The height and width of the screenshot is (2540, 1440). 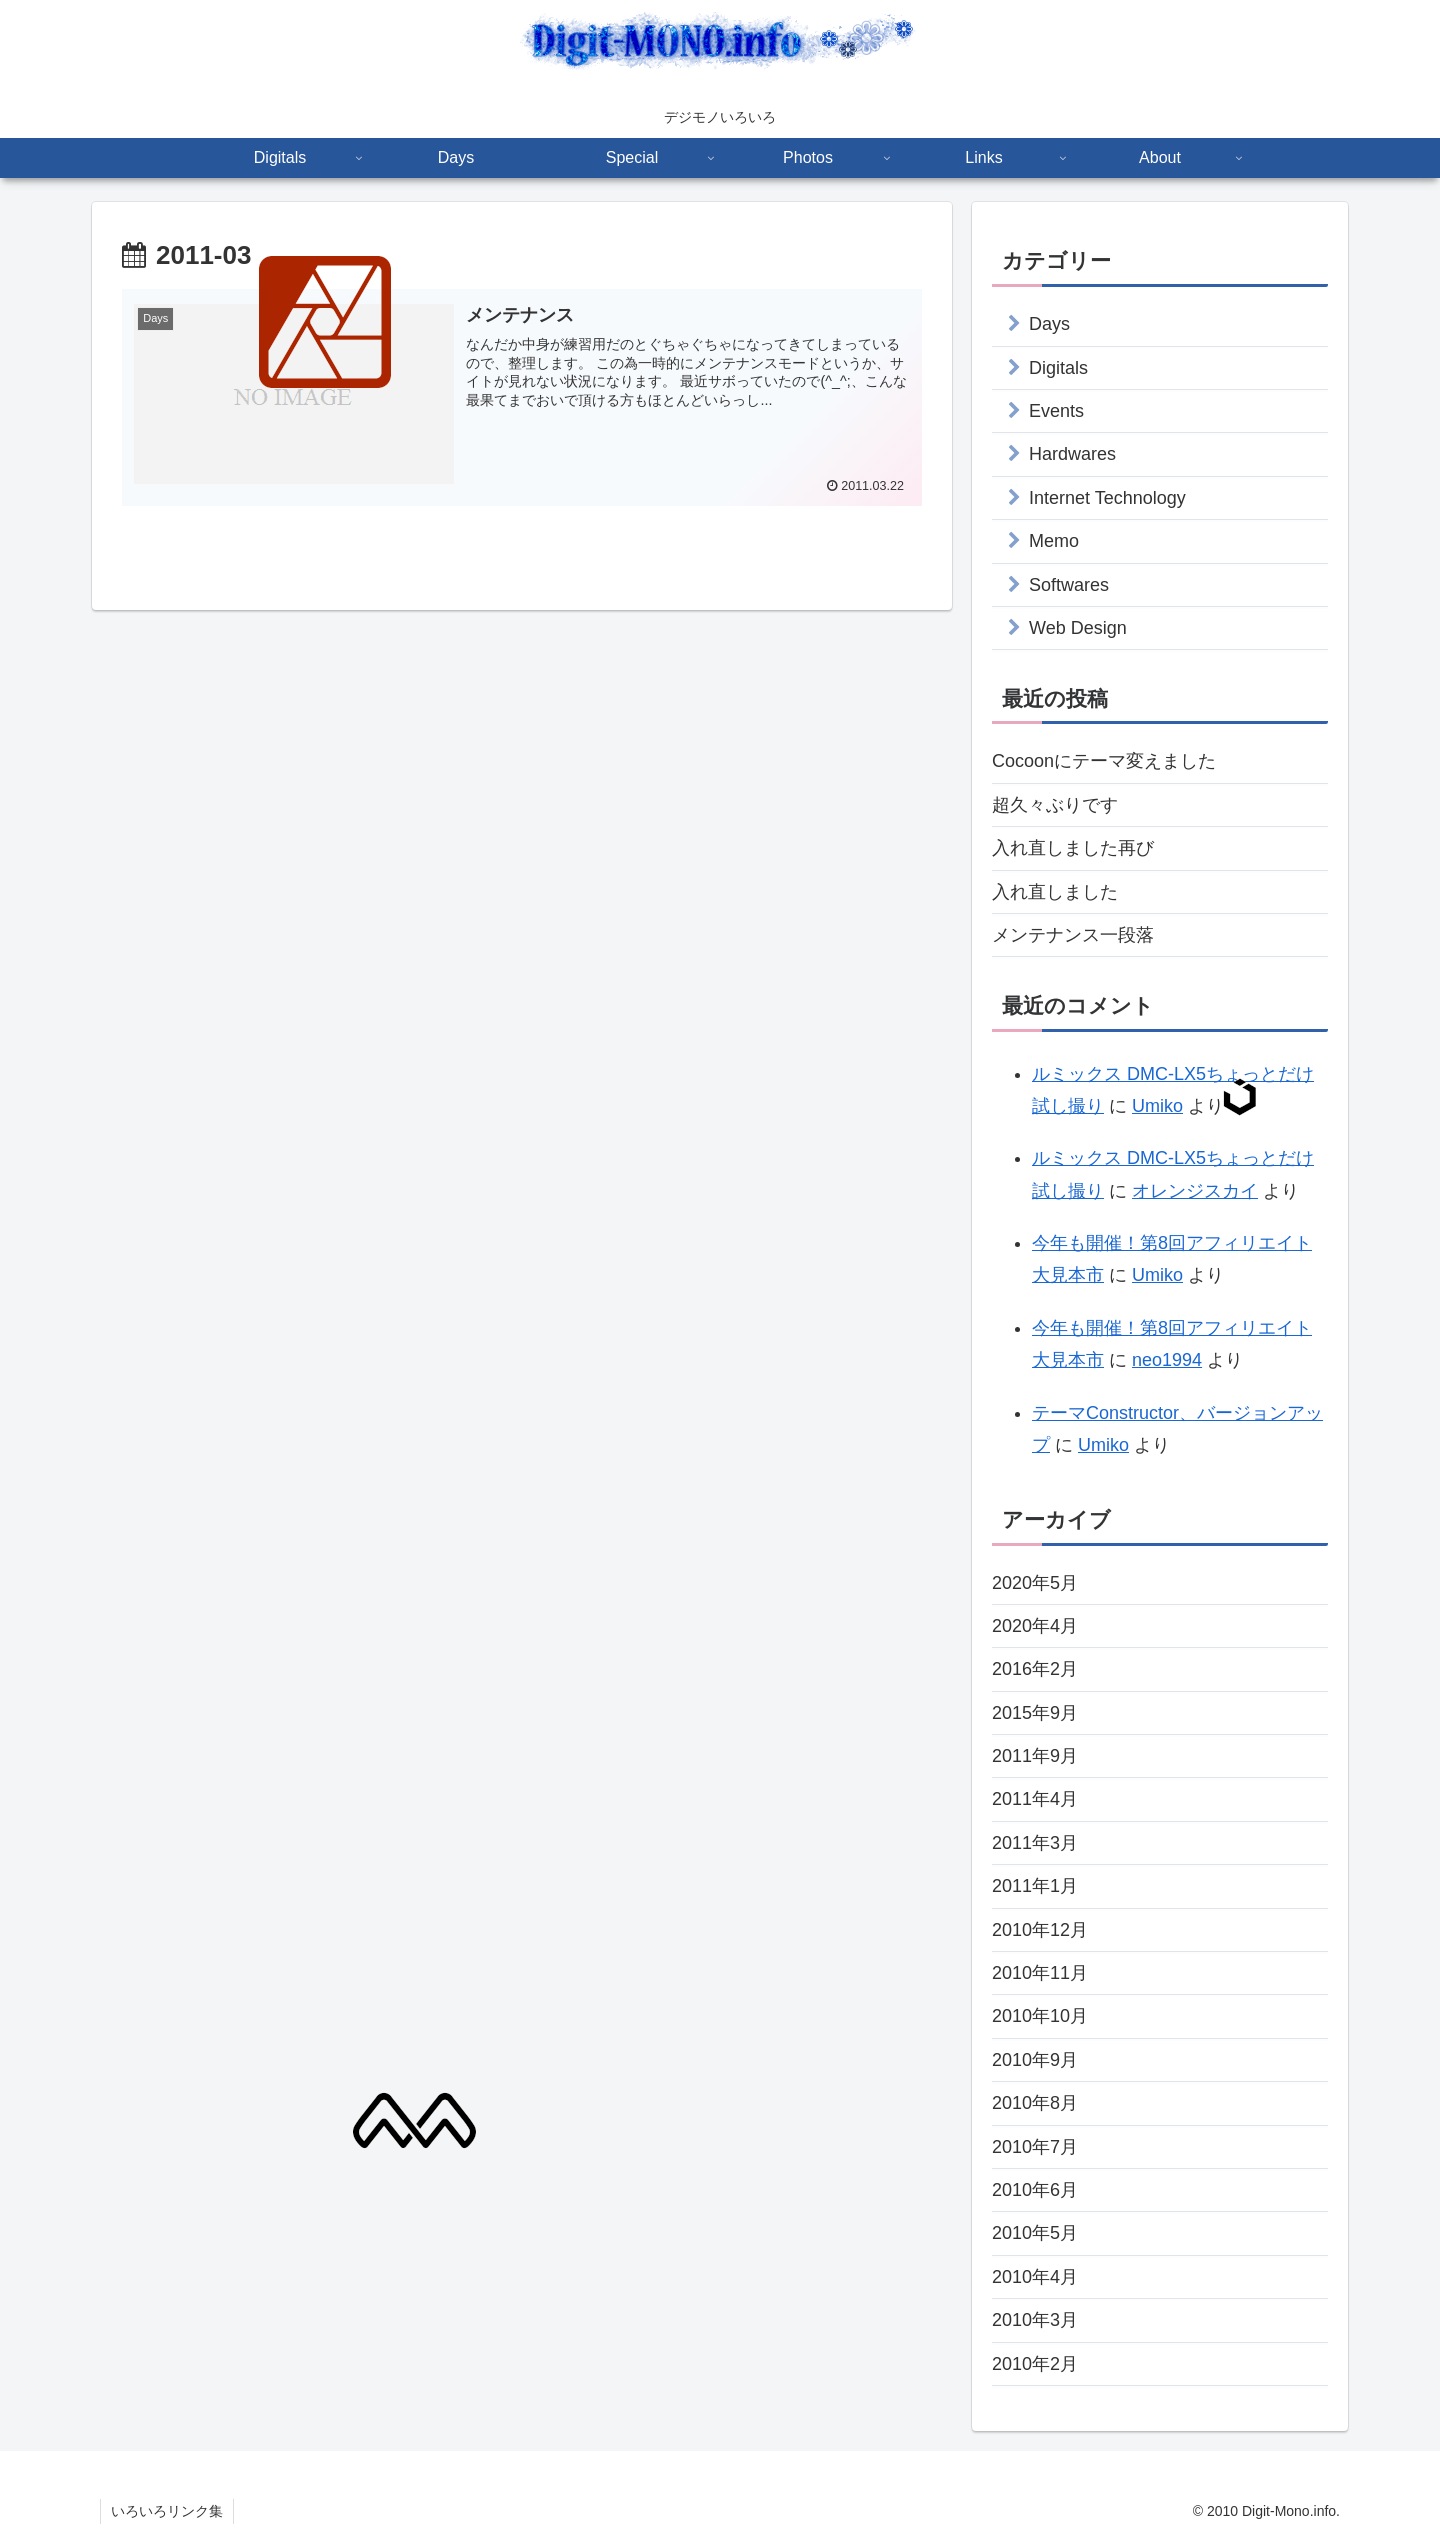 I want to click on momenteo app logo, so click(x=414, y=2120).